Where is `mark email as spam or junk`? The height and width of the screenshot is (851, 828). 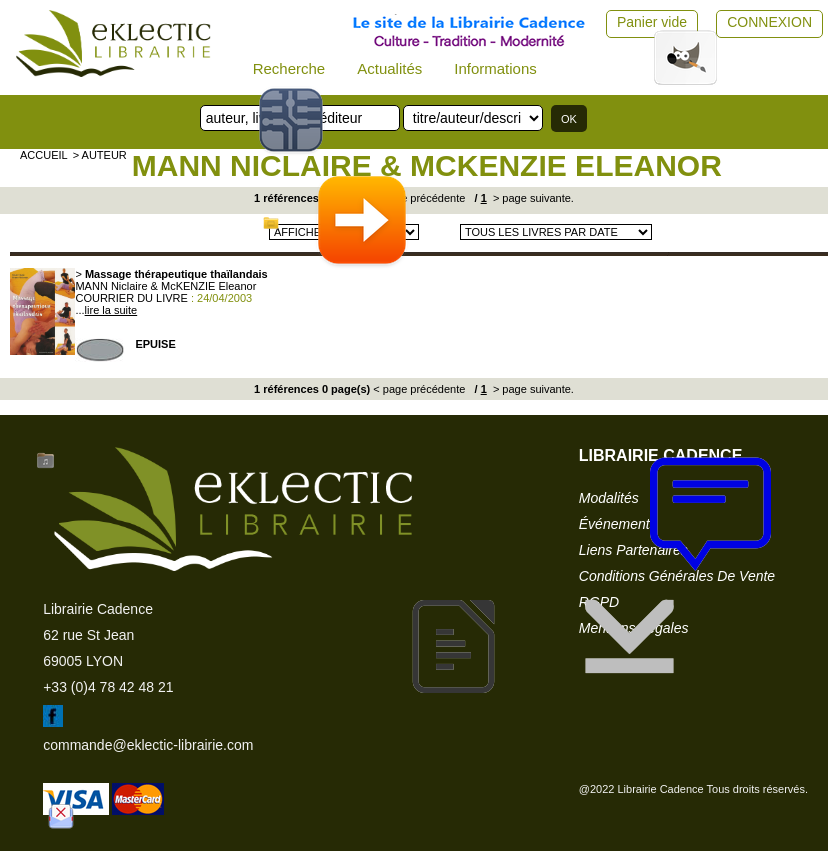 mark email as spam or junk is located at coordinates (61, 817).